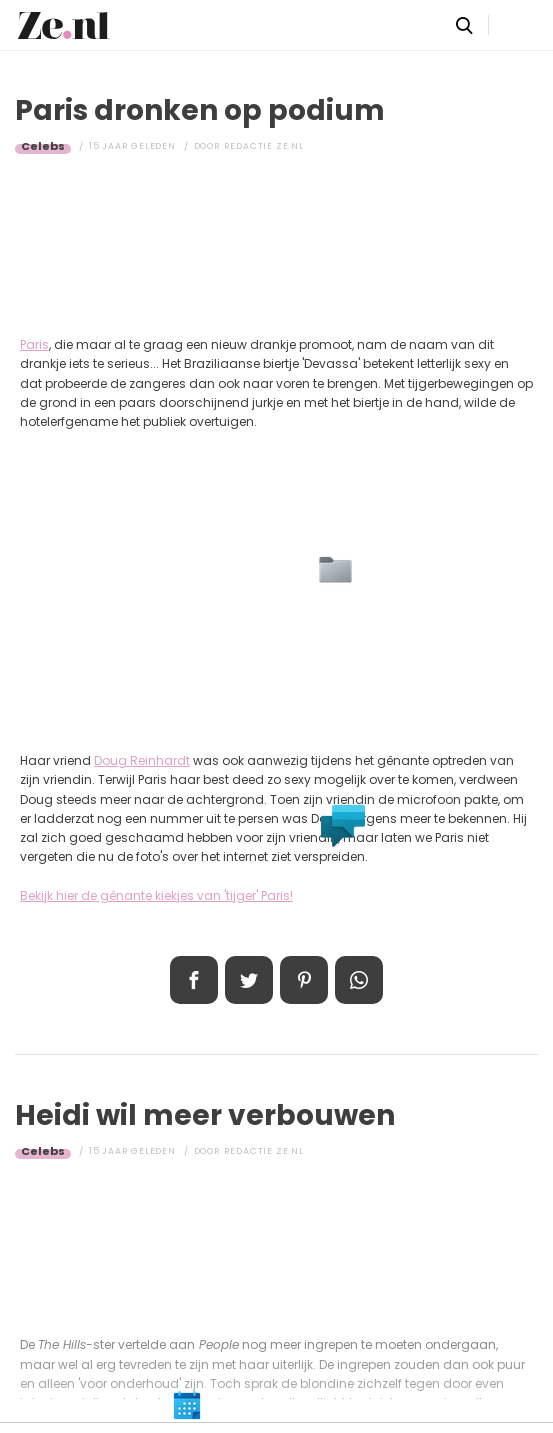  I want to click on open a folder to view its contents, so click(335, 570).